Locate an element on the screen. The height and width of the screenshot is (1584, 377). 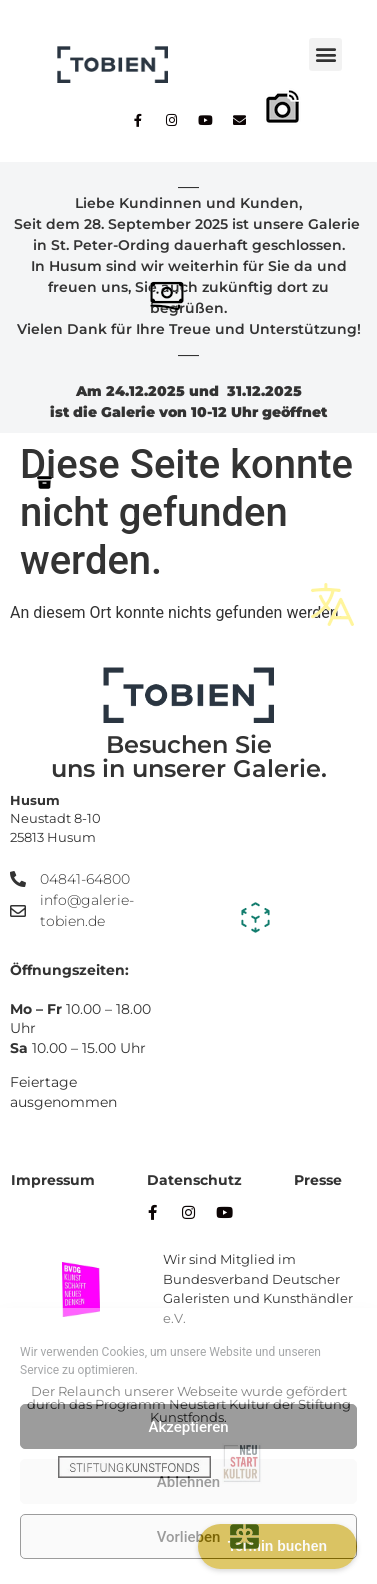
view or redeem a gift is located at coordinates (244, 1536).